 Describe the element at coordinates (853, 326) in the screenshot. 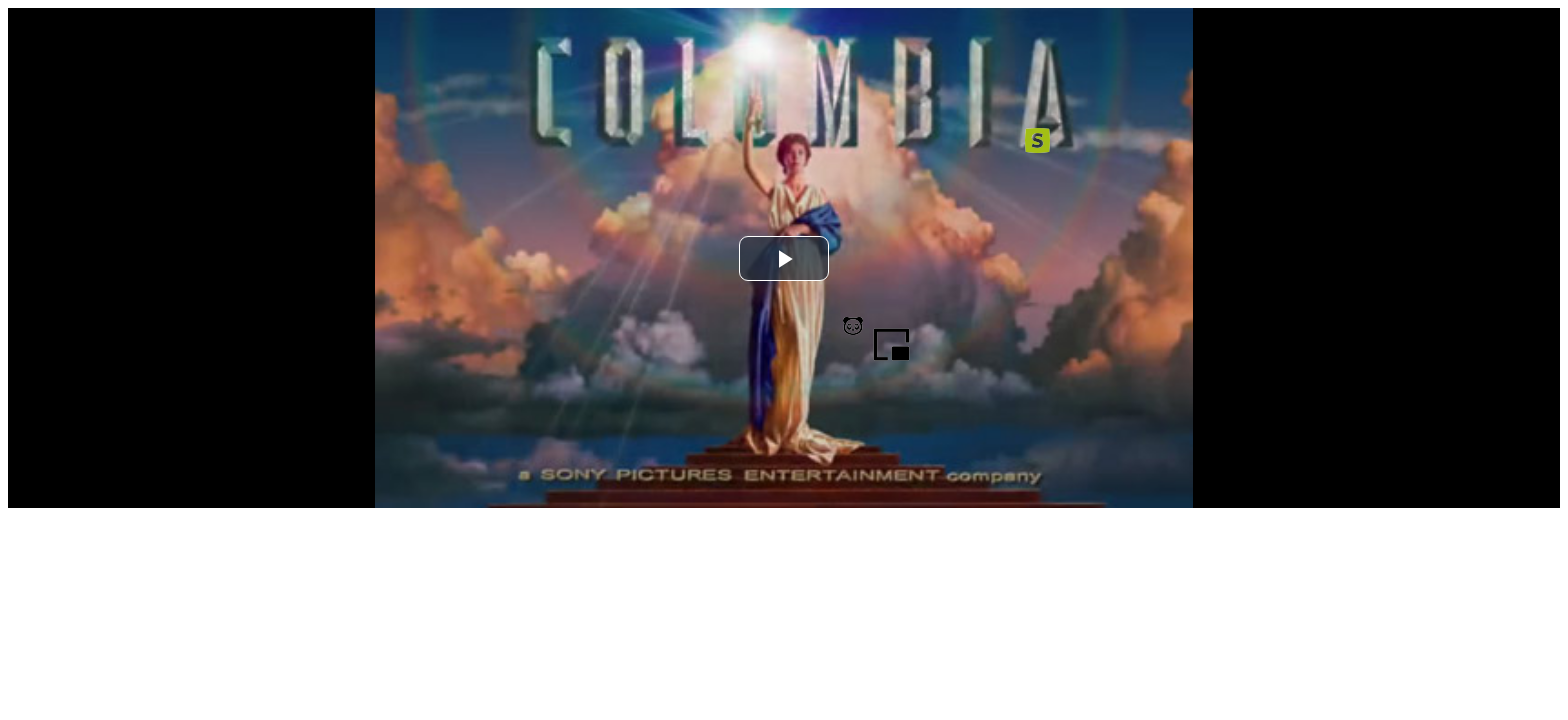

I see `open Monica AI assistant` at that location.